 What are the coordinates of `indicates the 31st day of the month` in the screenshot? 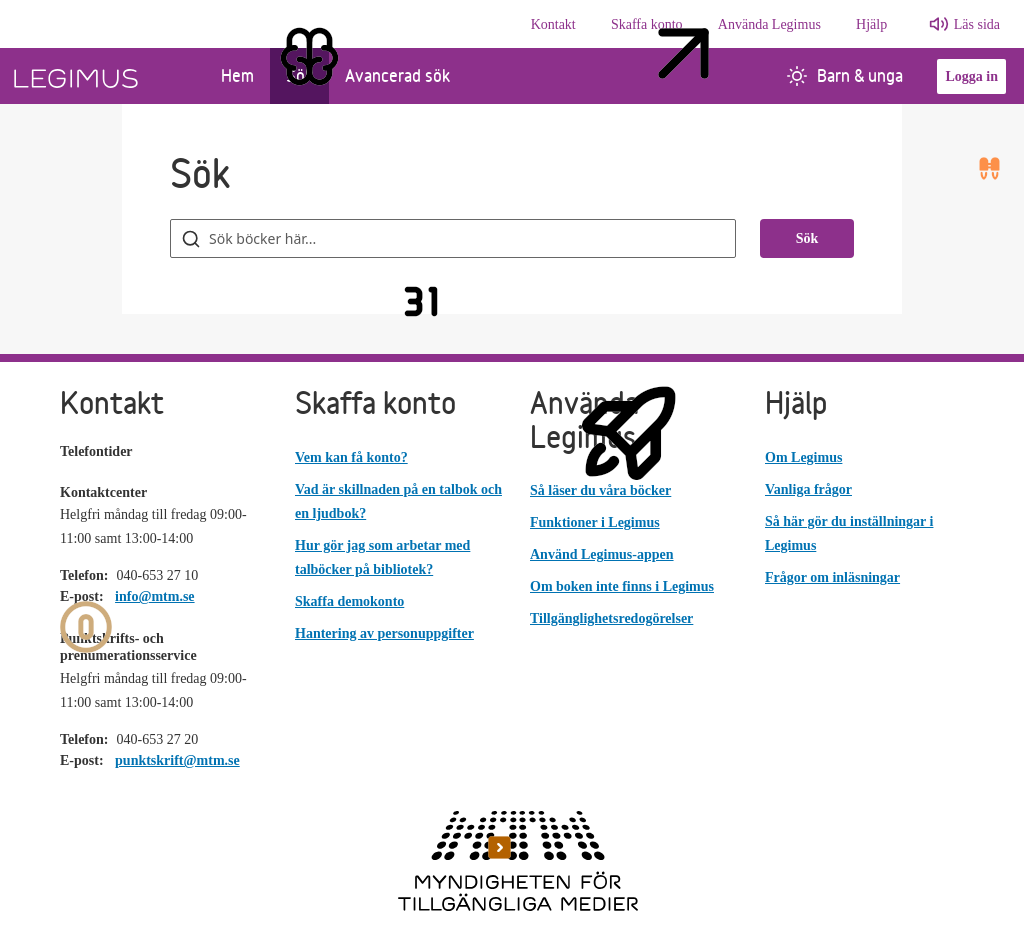 It's located at (422, 301).